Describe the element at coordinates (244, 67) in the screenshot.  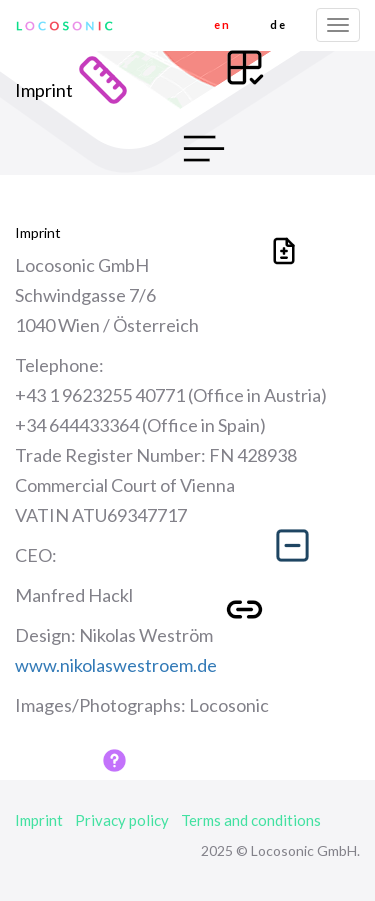
I see `indicates all items in a grid view are selected` at that location.